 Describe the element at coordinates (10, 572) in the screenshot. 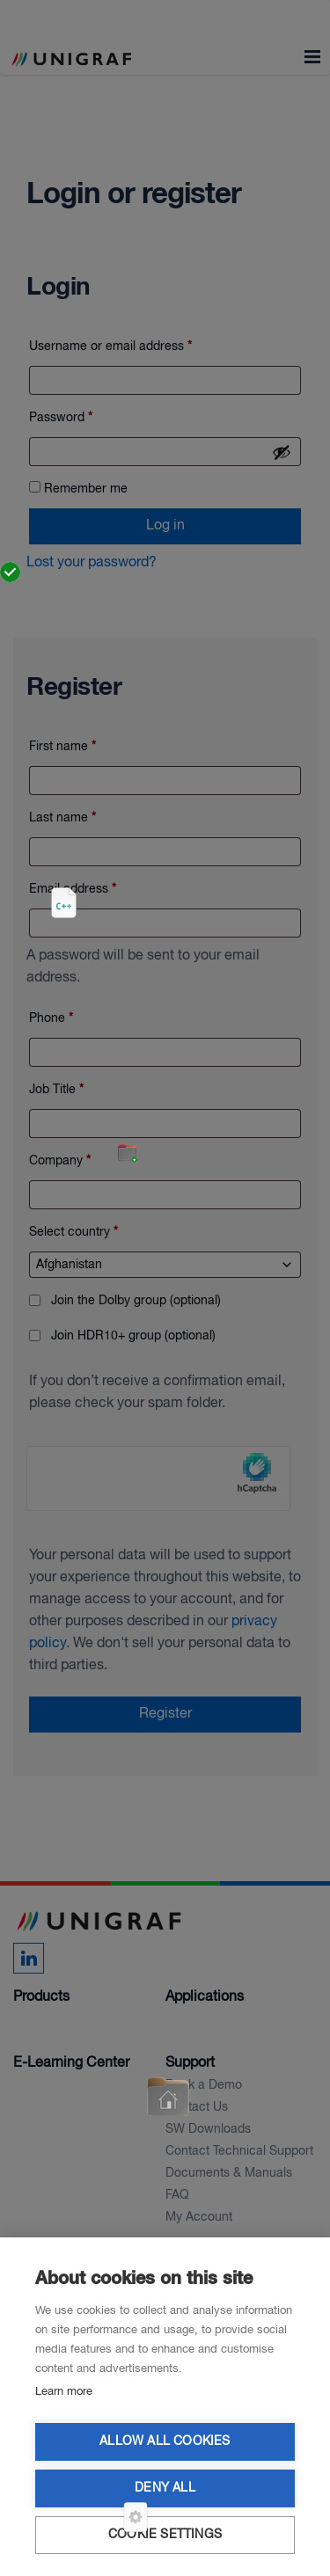

I see `indicates a selected or checked item` at that location.